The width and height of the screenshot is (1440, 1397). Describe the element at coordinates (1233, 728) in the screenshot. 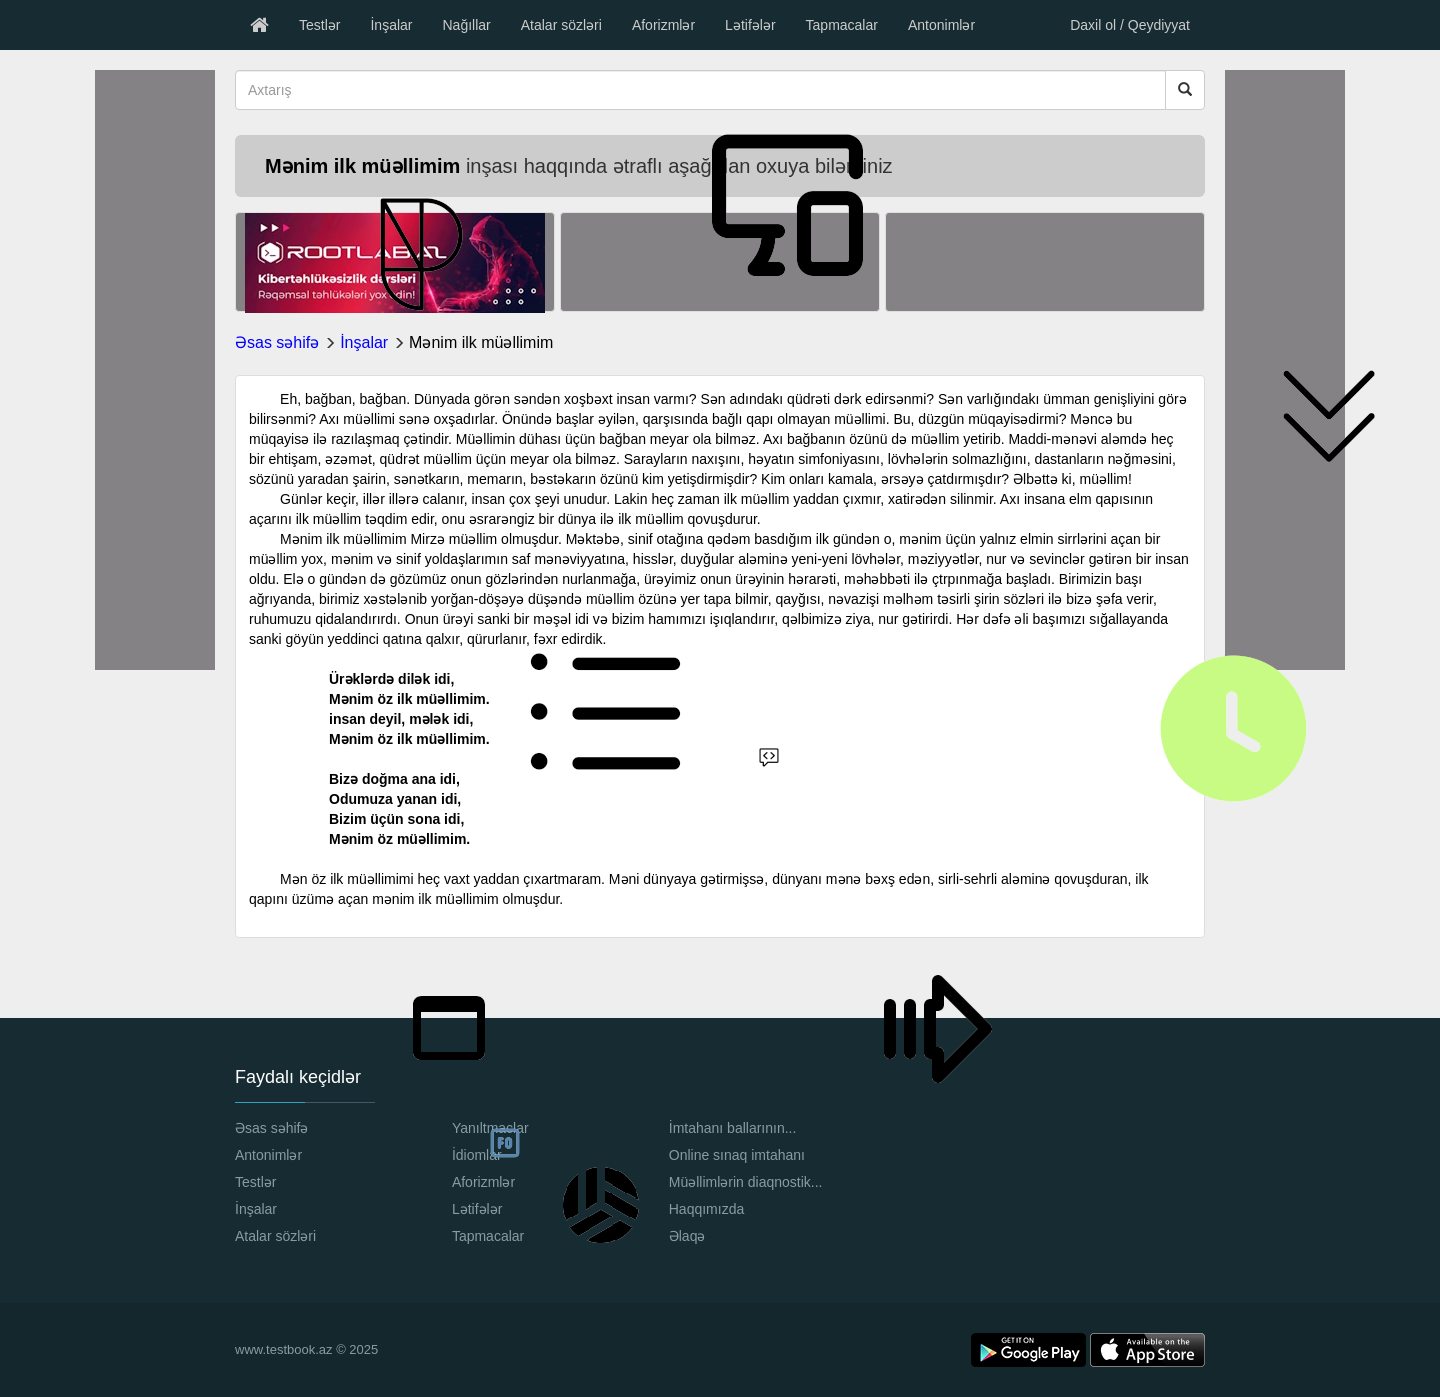

I see `view time or clock settings` at that location.